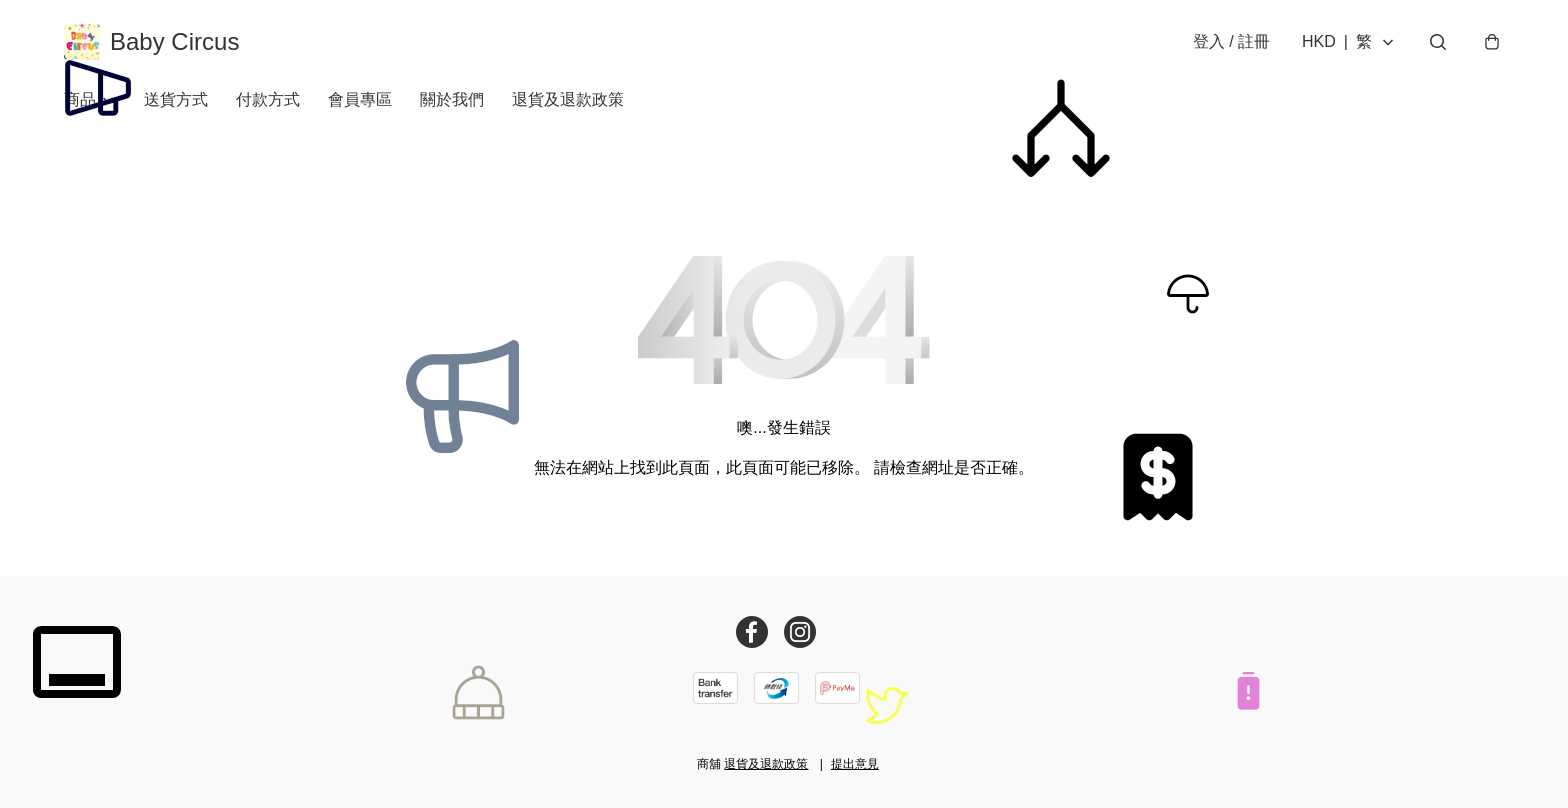  I want to click on browse winter apparel or accessories, so click(478, 695).